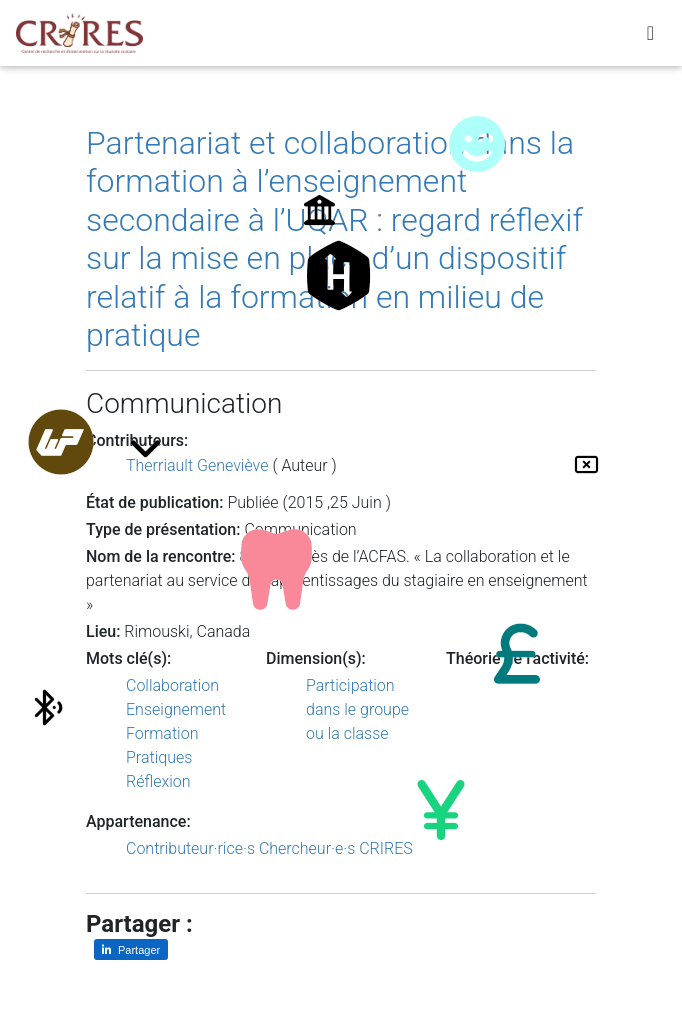 The image size is (682, 1019). What do you see at coordinates (586, 464) in the screenshot?
I see `close the current window` at bounding box center [586, 464].